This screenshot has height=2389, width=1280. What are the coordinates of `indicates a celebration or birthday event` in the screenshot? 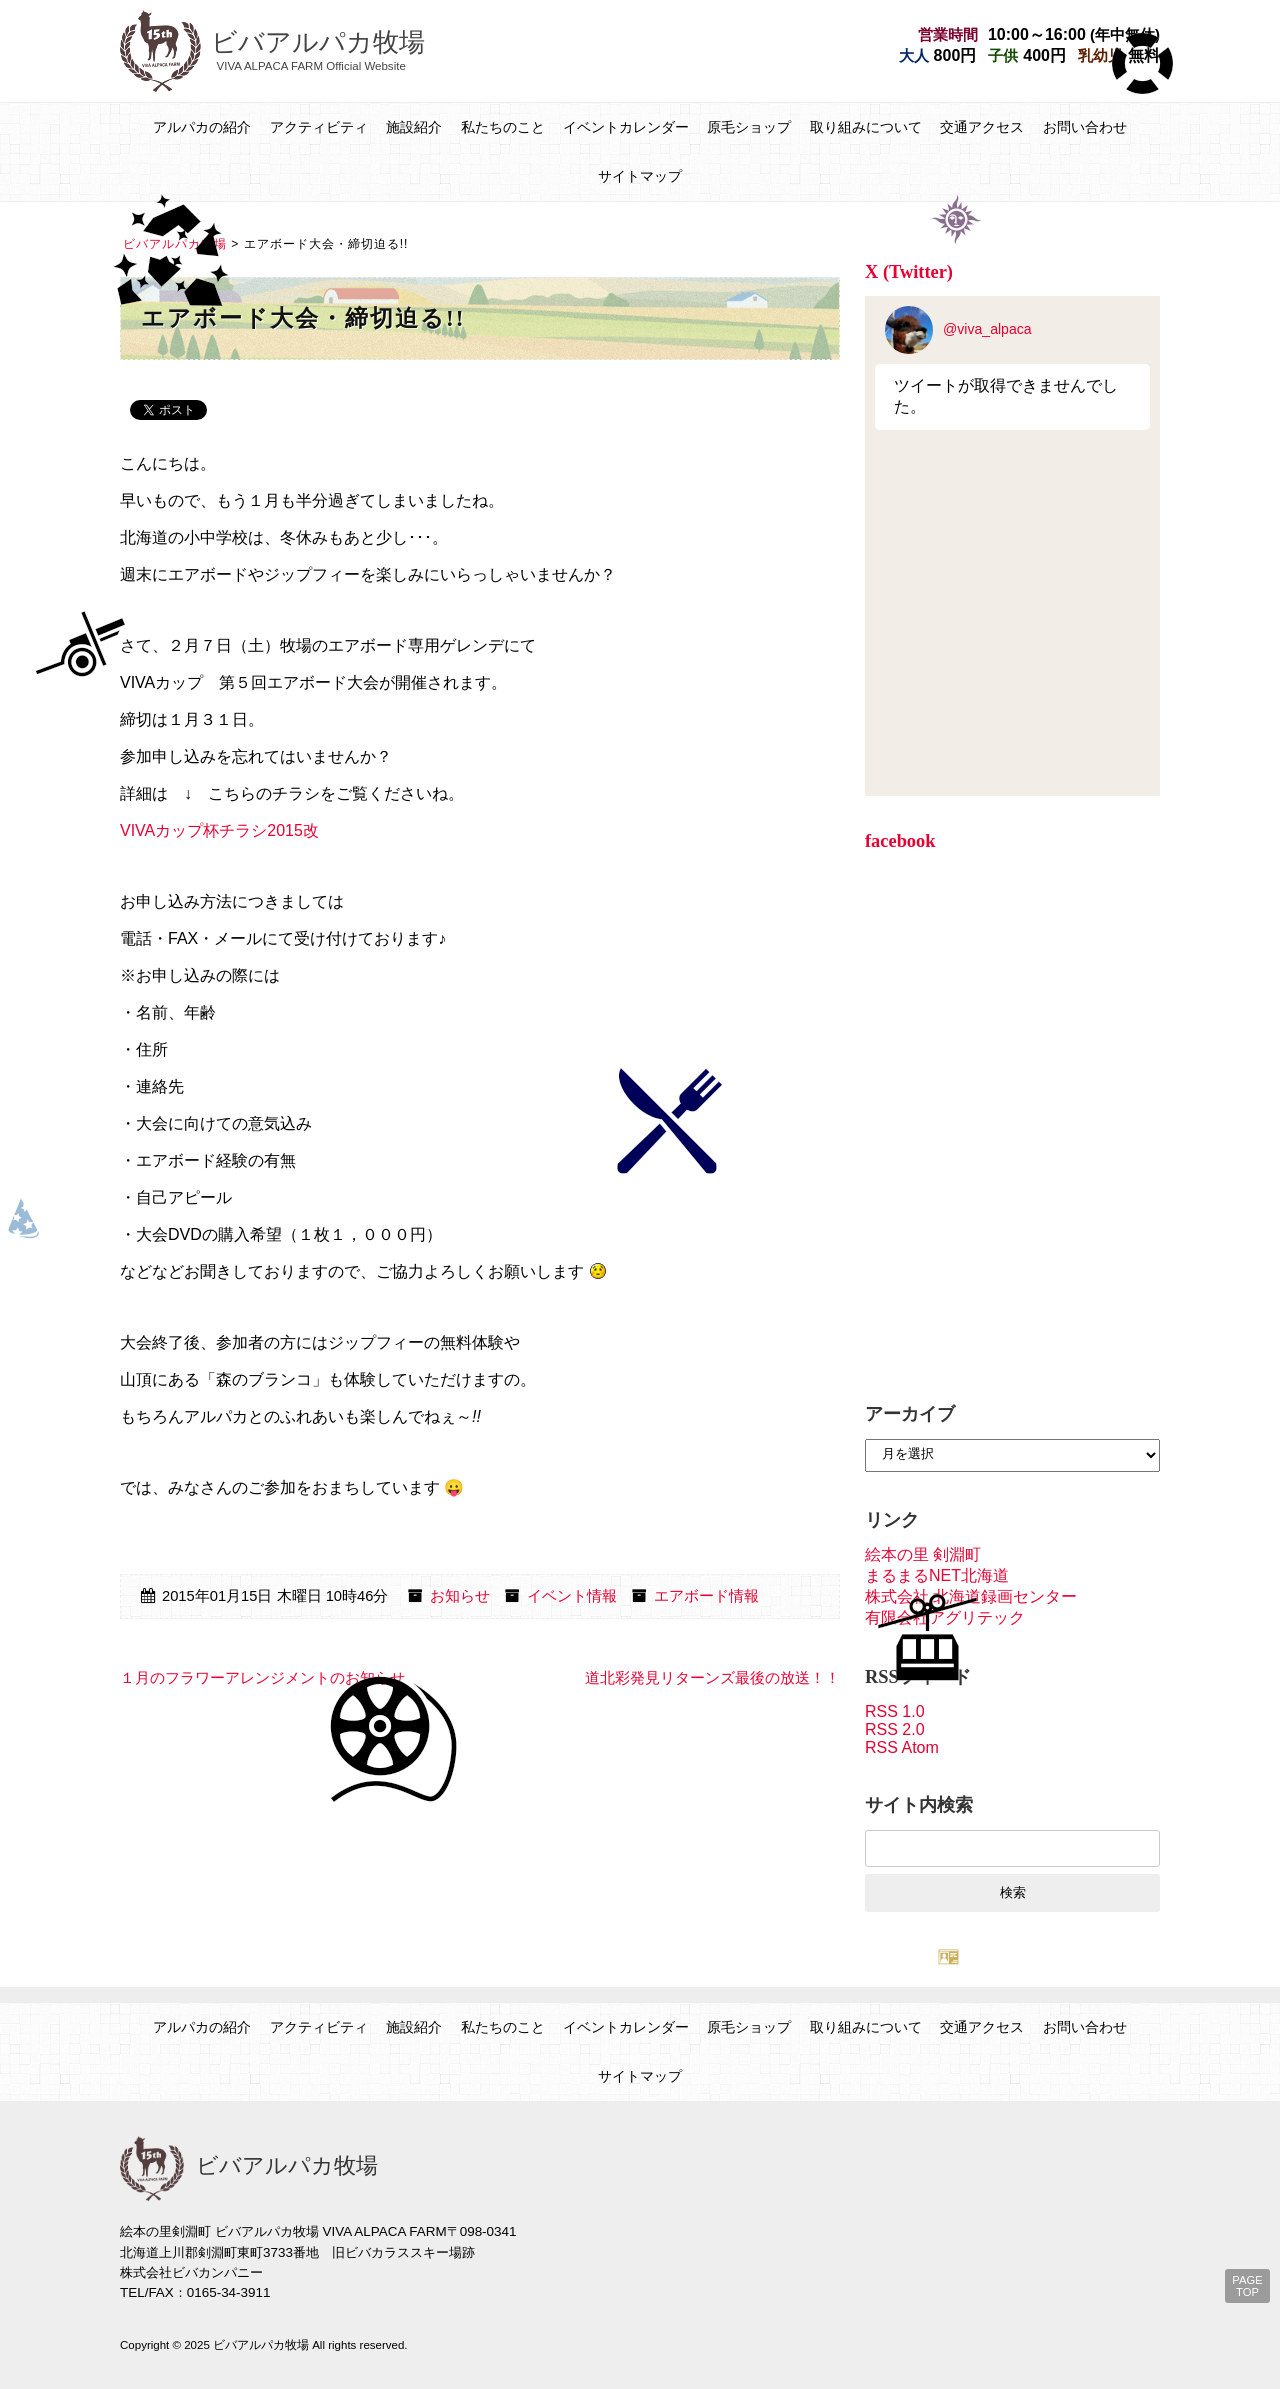 It's located at (23, 1218).